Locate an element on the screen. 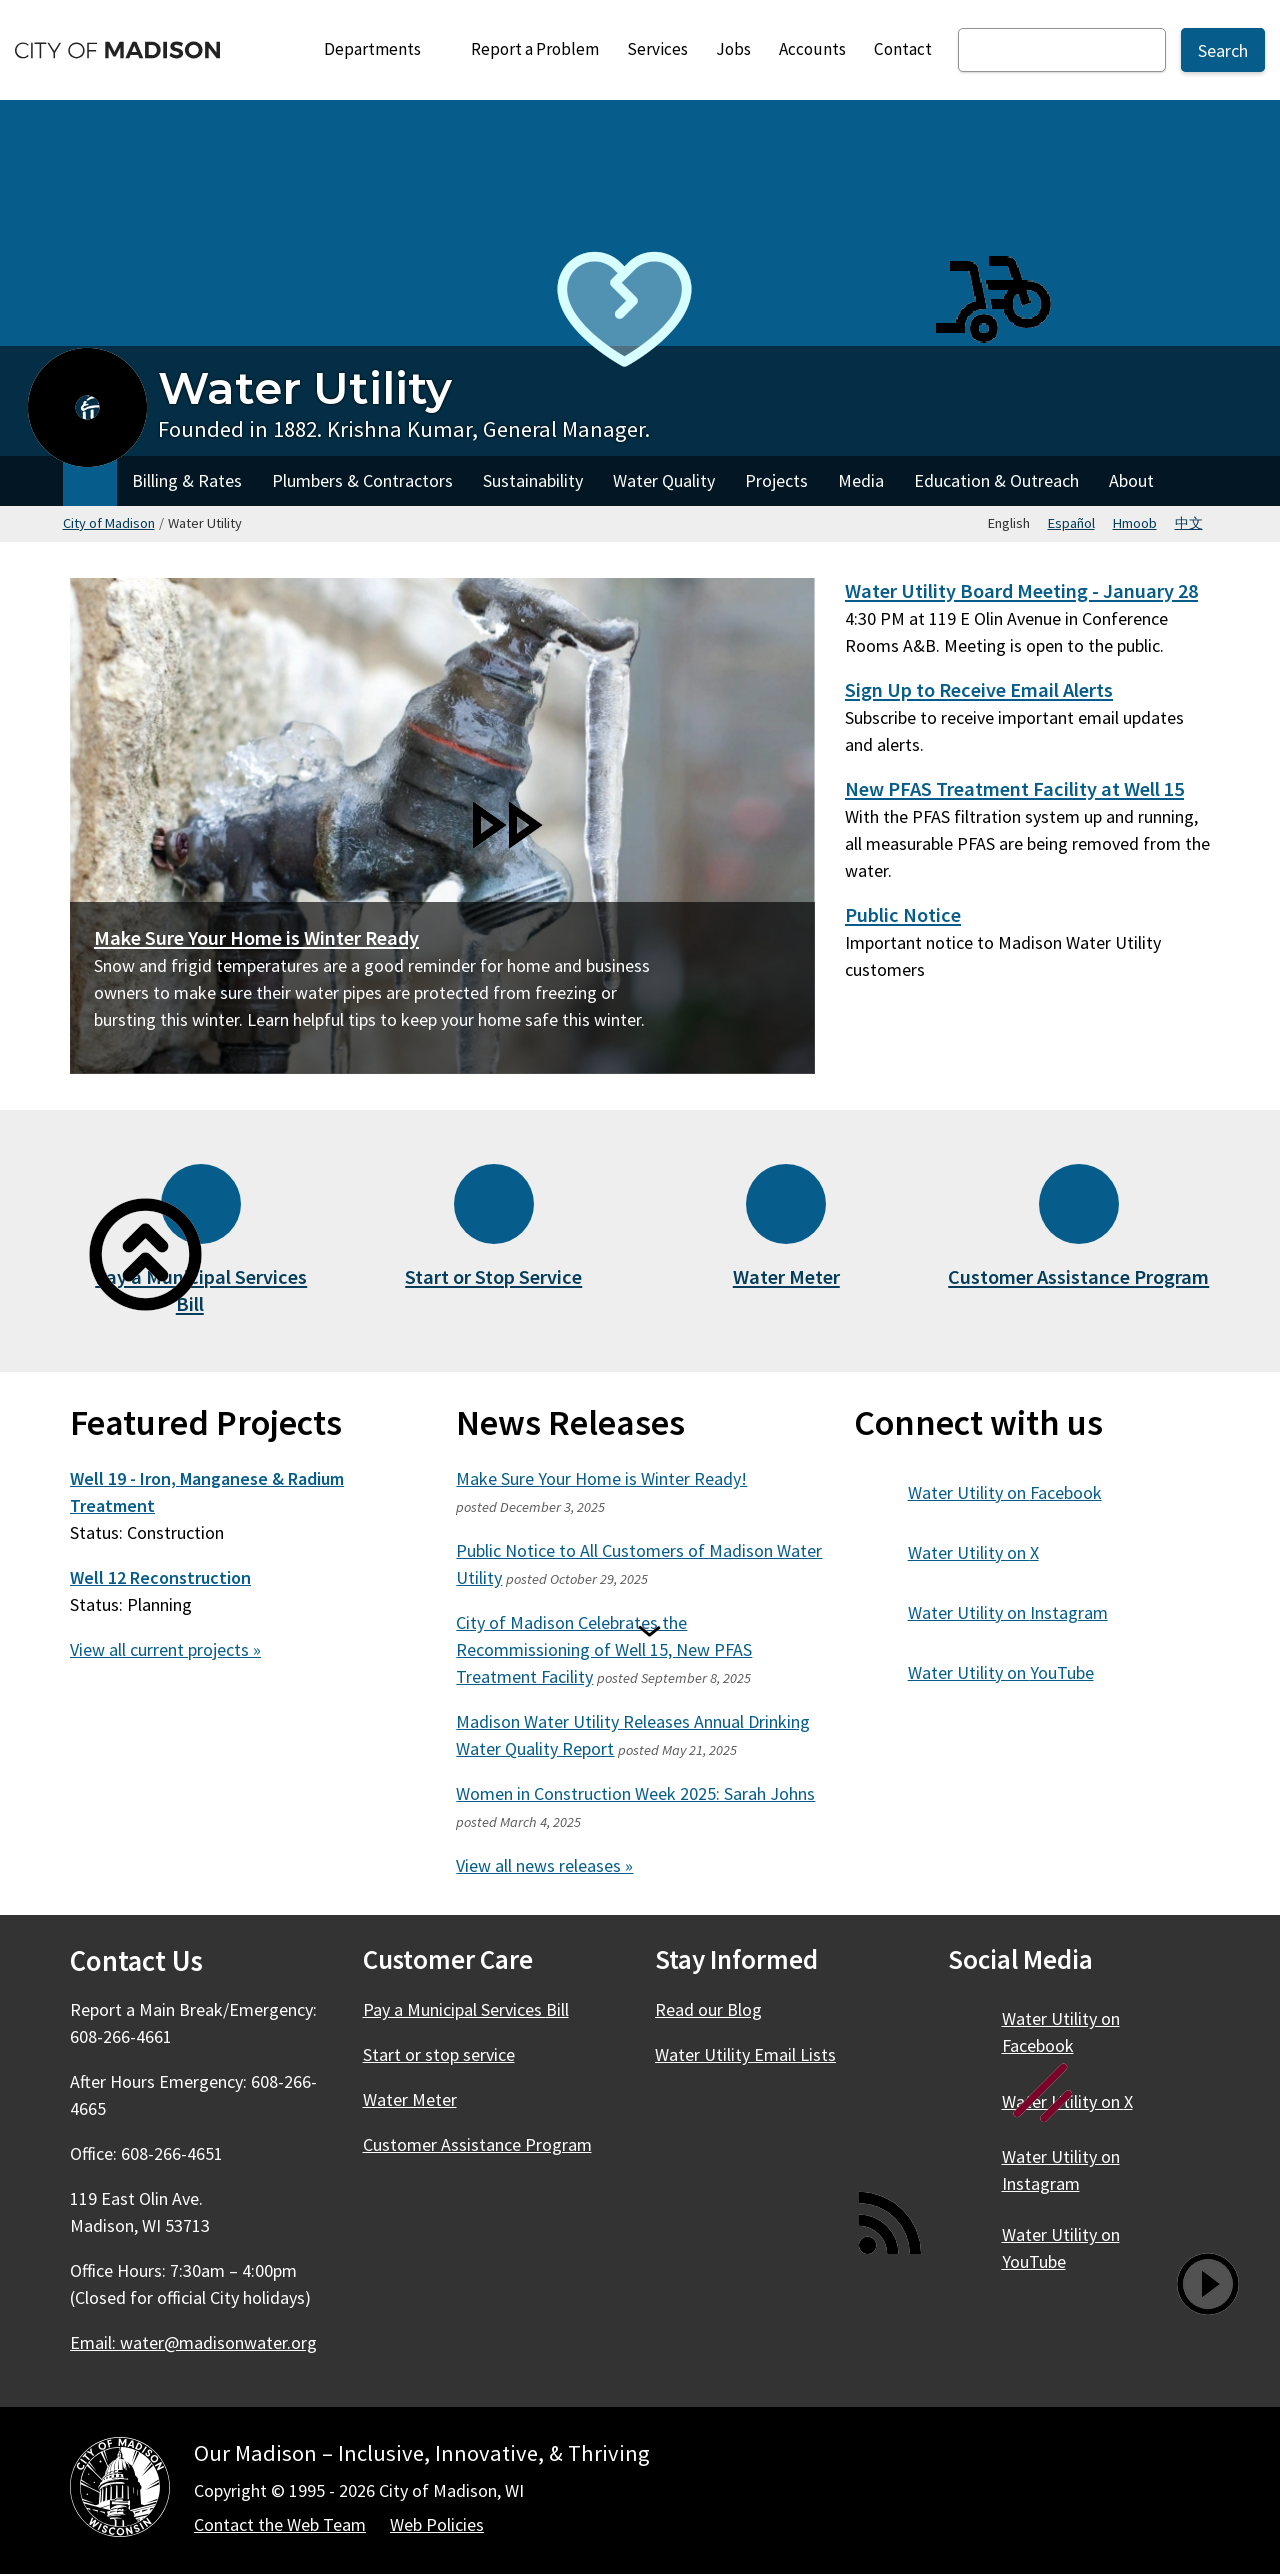  tap to play media is located at coordinates (1208, 2284).